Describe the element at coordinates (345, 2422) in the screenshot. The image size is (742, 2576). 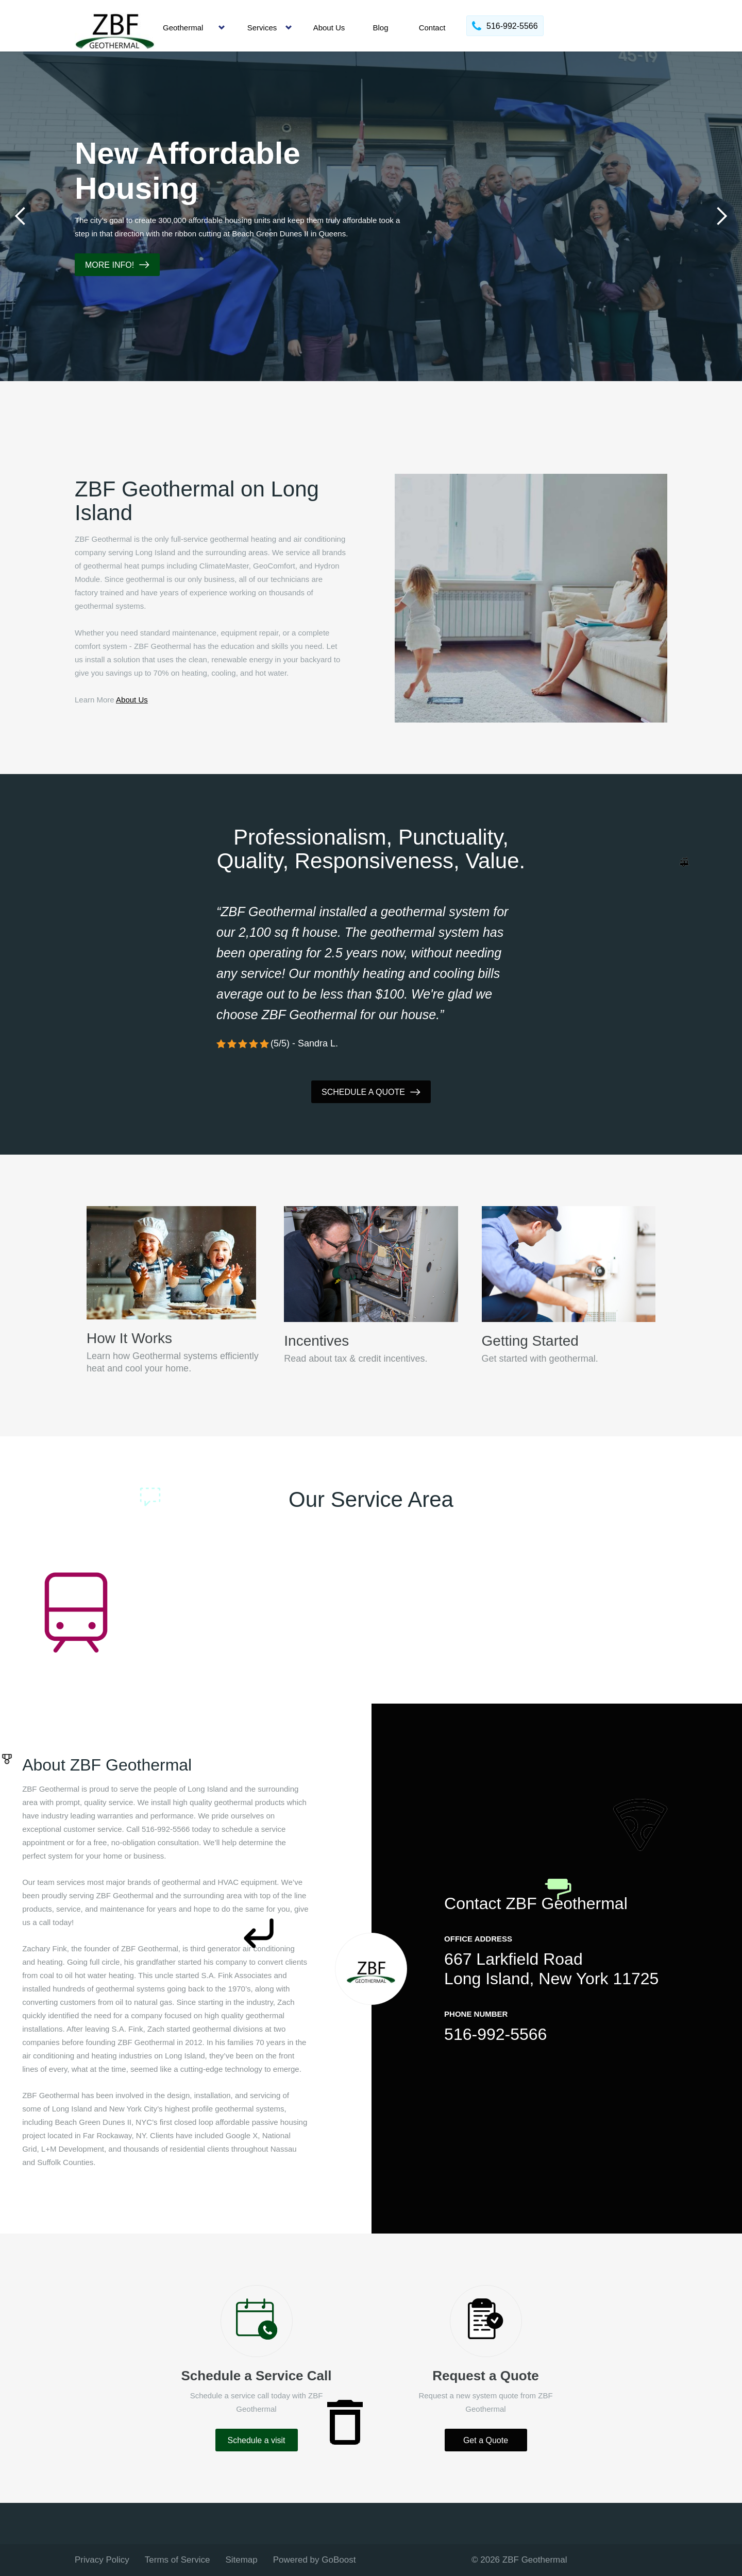
I see `delete selected item` at that location.